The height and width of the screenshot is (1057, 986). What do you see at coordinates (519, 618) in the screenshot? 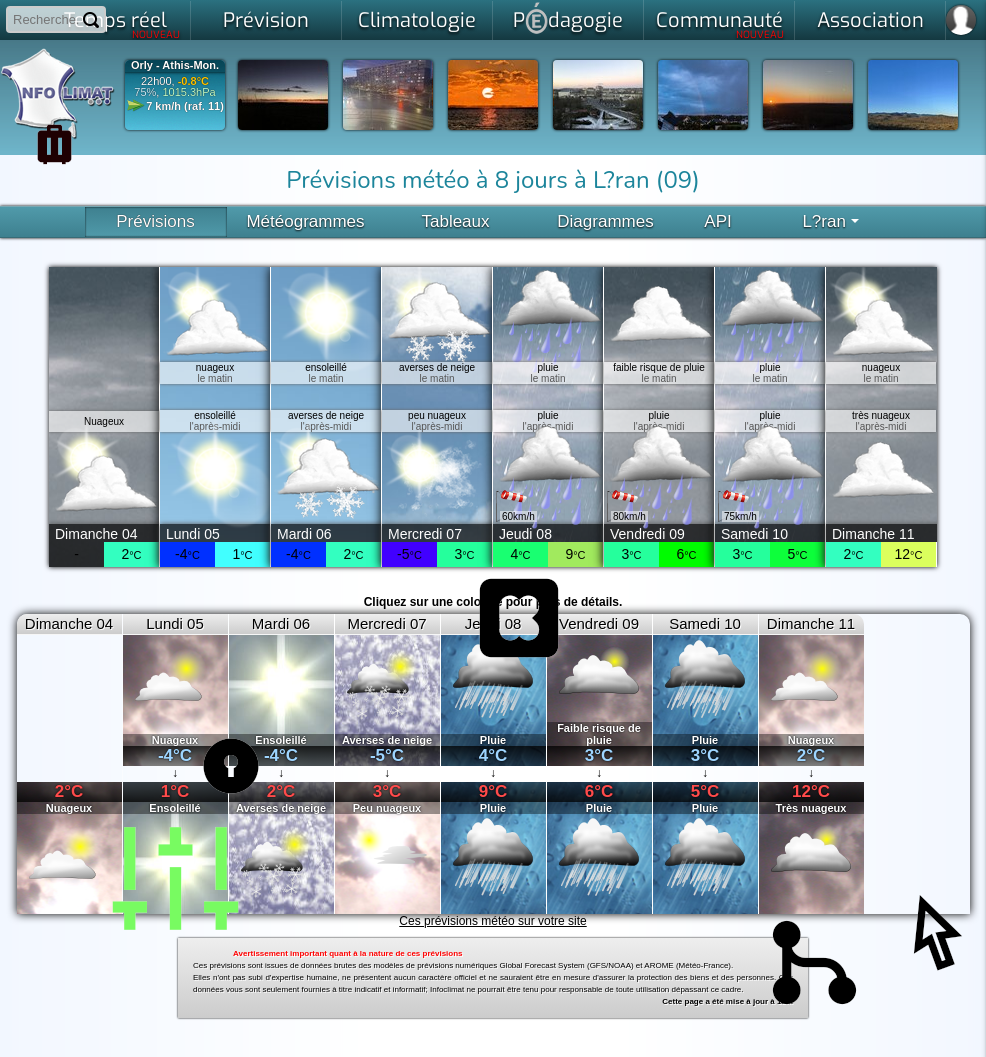
I see `visit Kickstarter crowdfunding platform` at bounding box center [519, 618].